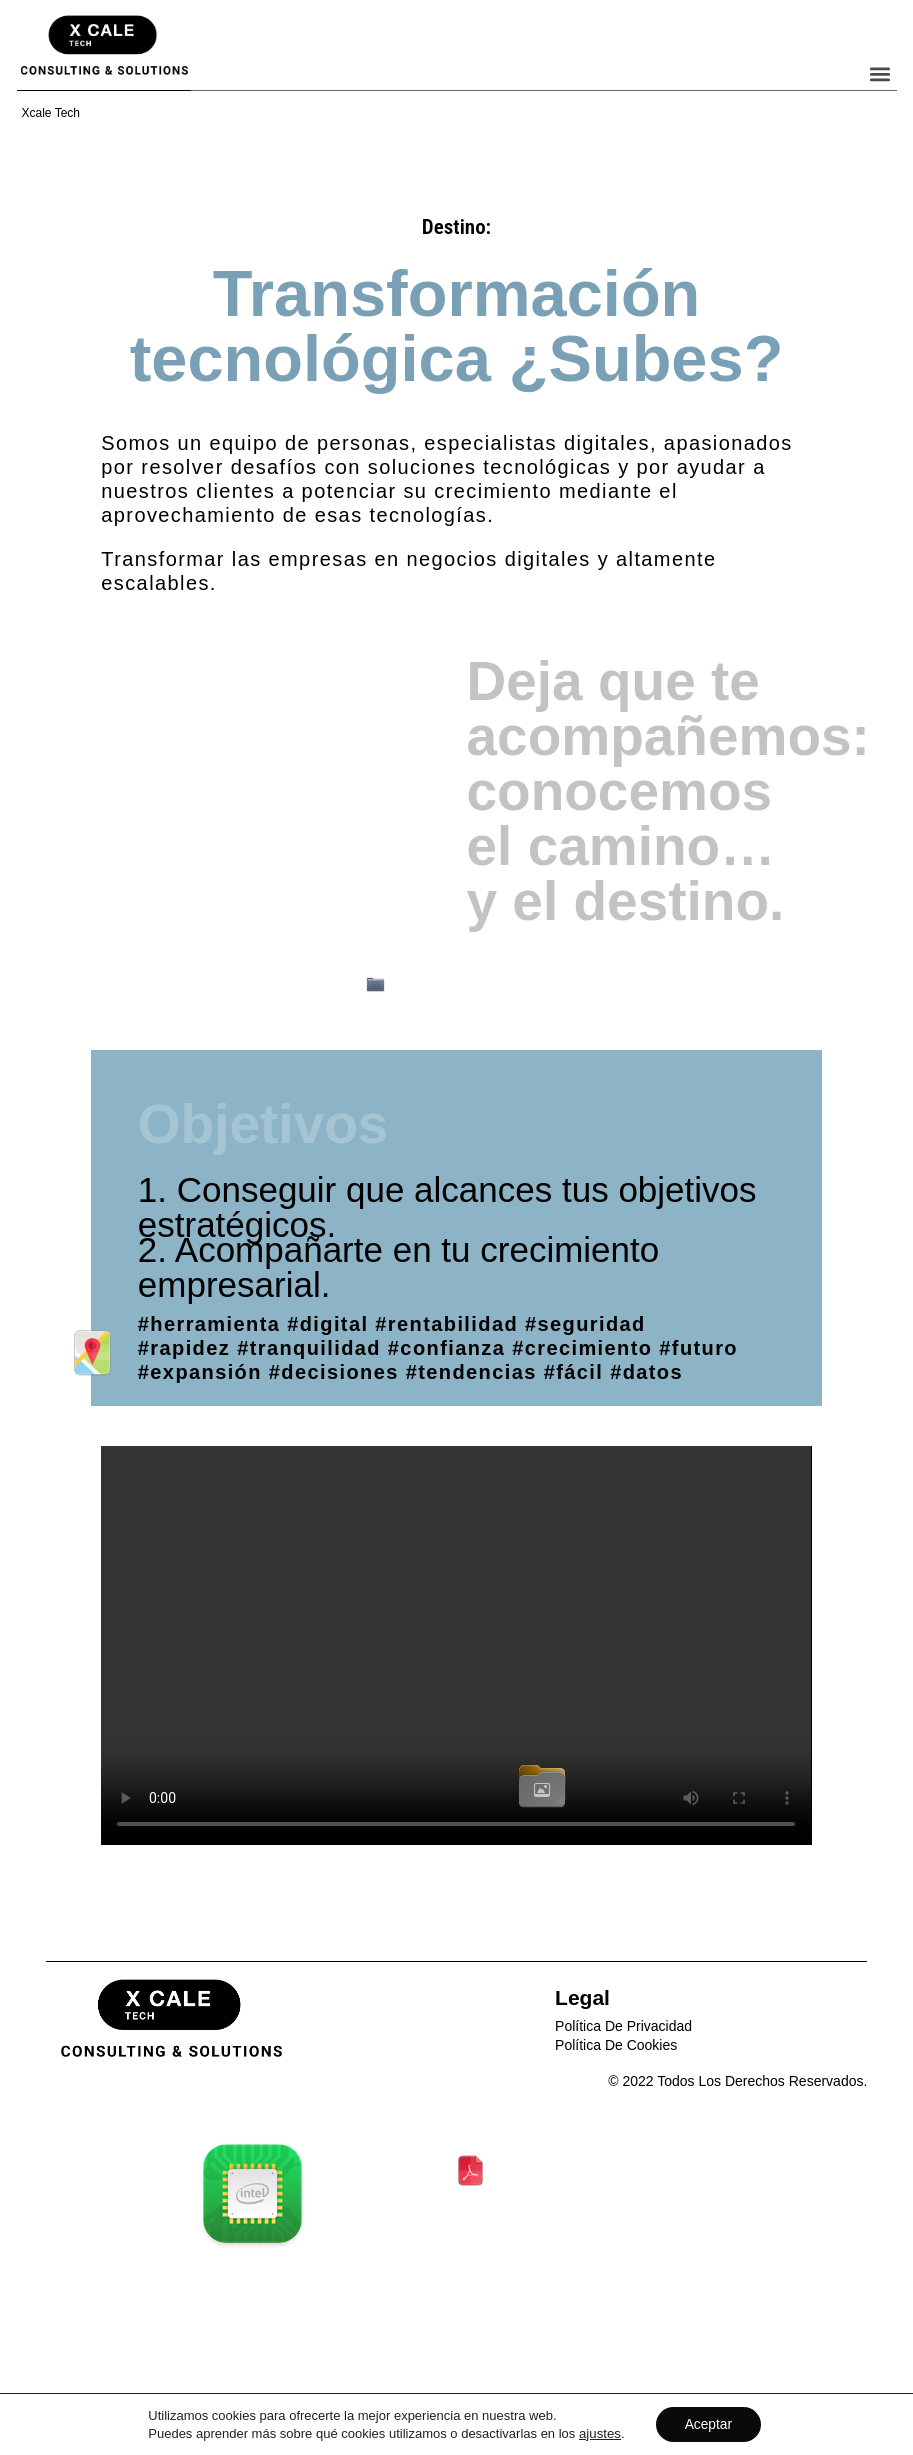 Image resolution: width=913 pixels, height=2455 pixels. I want to click on access your downloads folder, so click(375, 984).